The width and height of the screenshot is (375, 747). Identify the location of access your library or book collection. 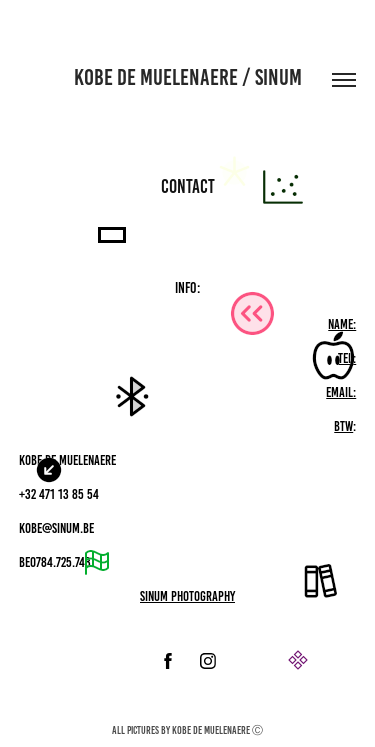
(319, 581).